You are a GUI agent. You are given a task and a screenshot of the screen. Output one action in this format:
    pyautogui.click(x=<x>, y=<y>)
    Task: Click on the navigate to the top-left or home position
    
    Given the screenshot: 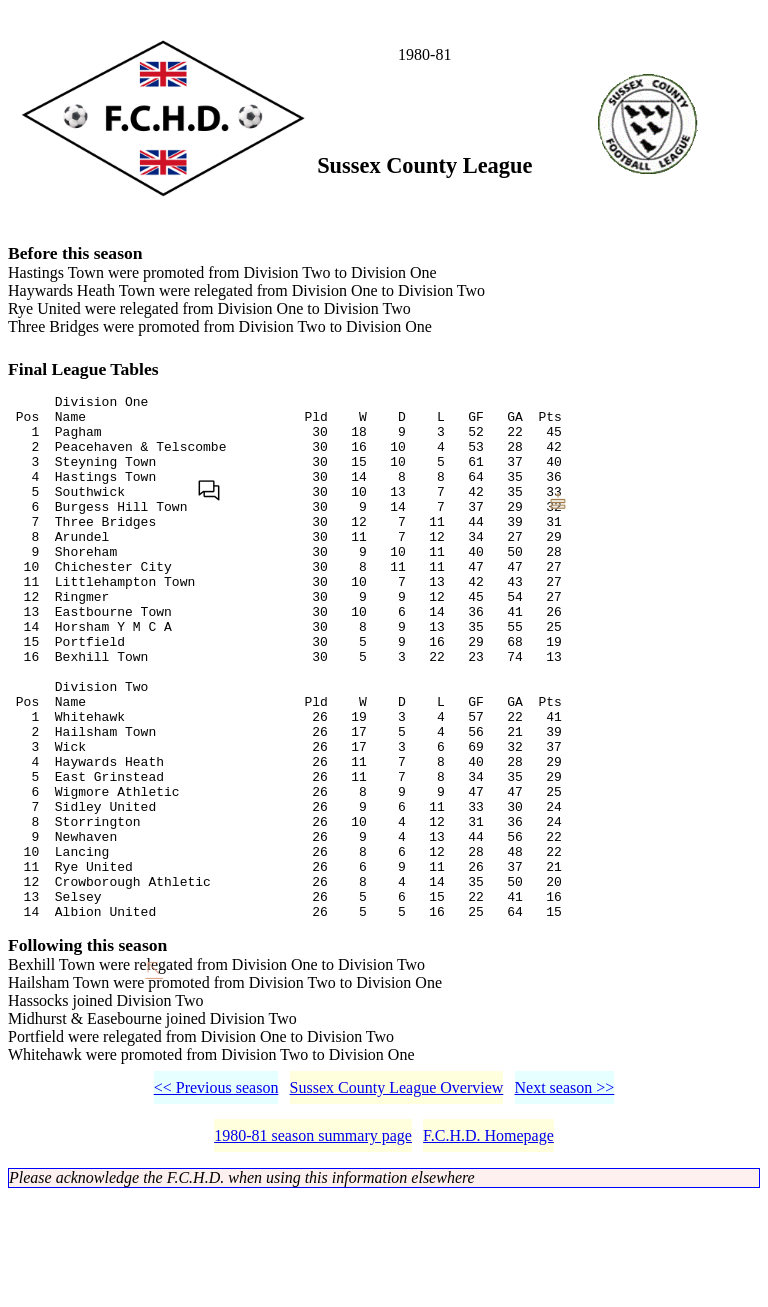 What is the action you would take?
    pyautogui.click(x=153, y=970)
    